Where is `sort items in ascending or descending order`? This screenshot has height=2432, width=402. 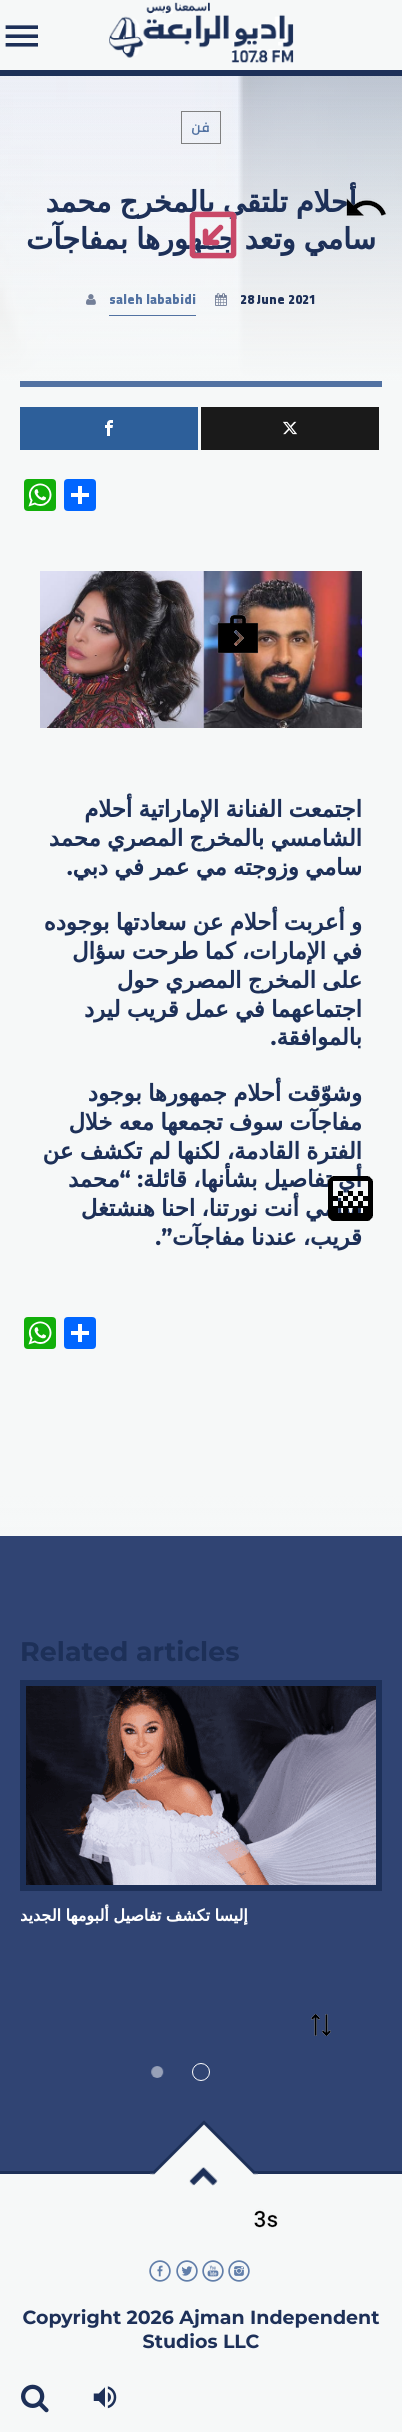 sort items in ascending or descending order is located at coordinates (321, 2025).